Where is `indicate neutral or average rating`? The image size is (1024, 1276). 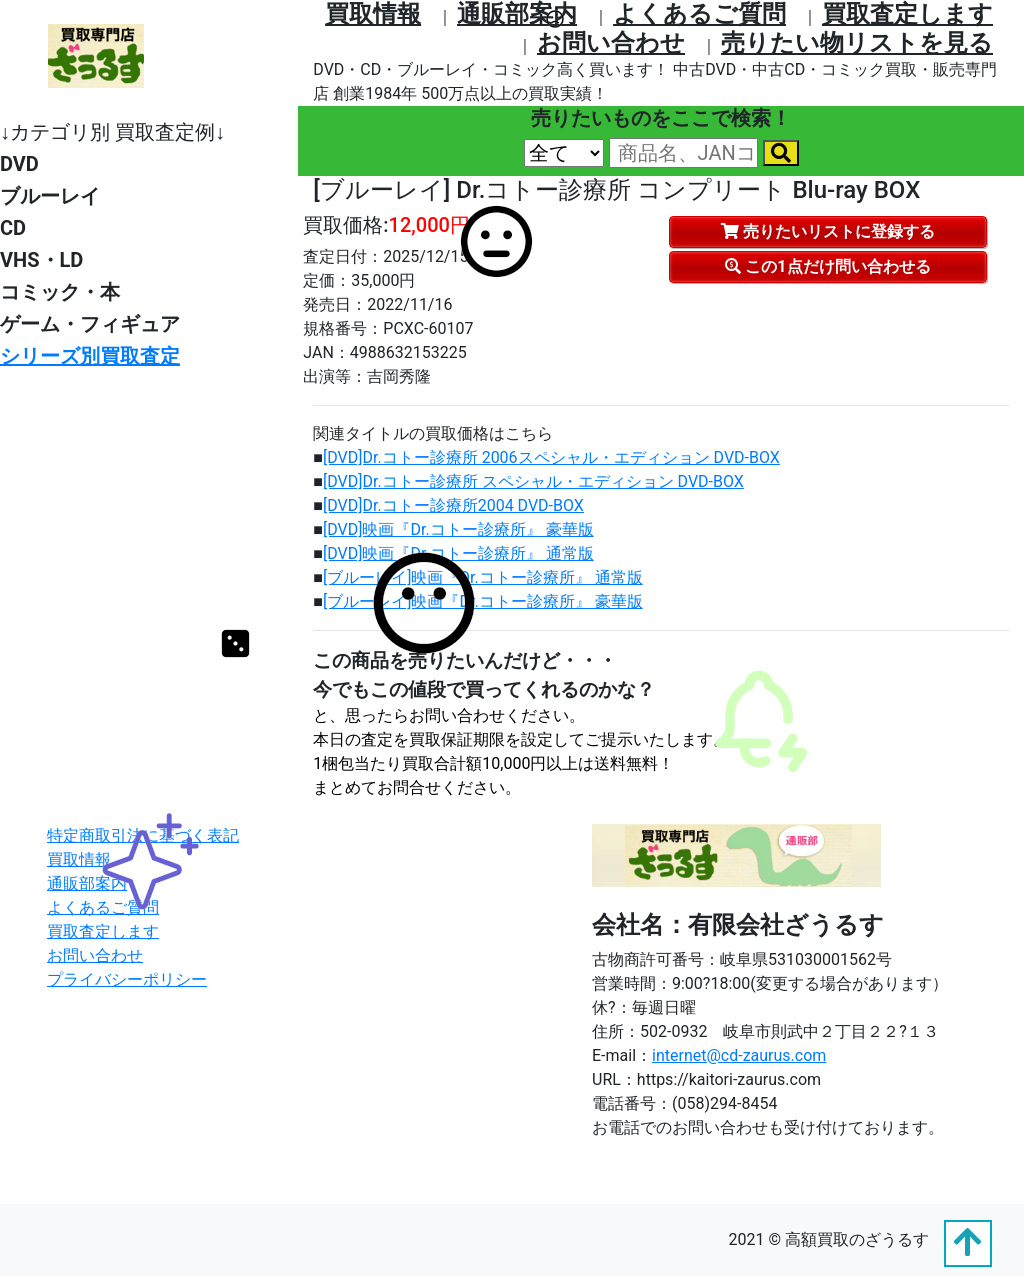 indicate neutral or average rating is located at coordinates (496, 241).